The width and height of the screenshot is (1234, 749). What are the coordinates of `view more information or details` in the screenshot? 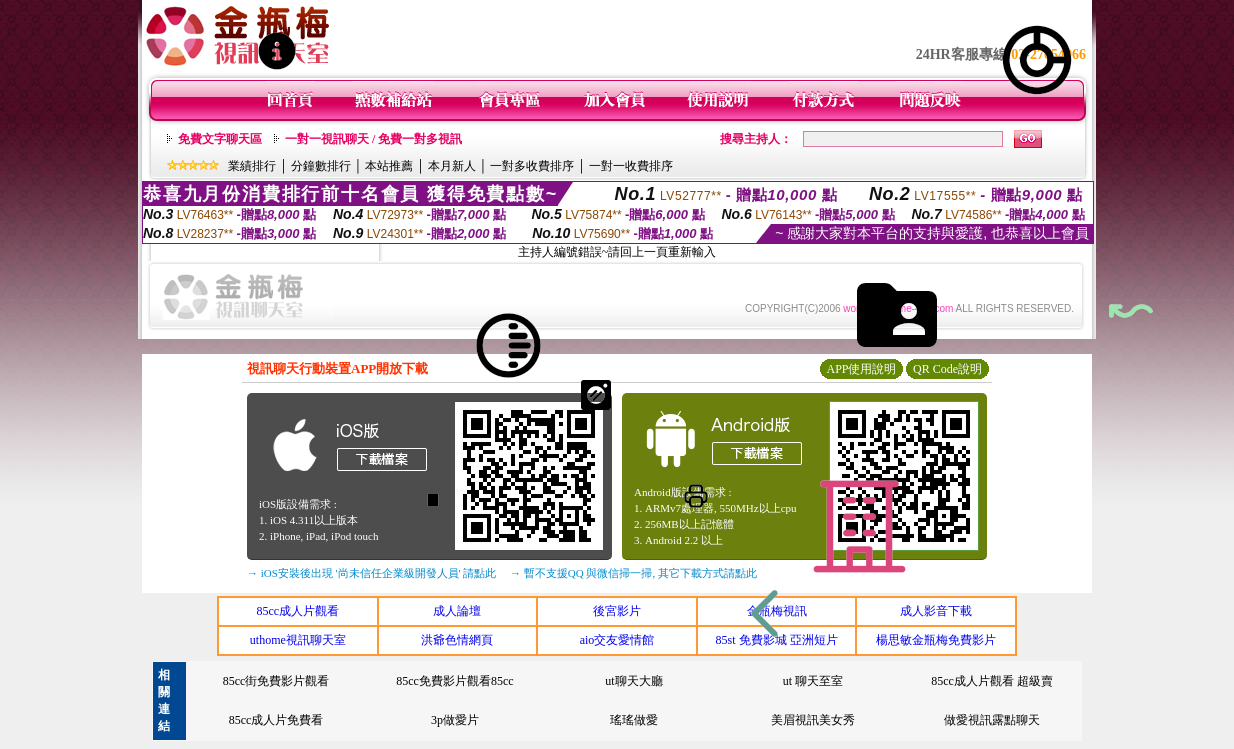 It's located at (277, 51).